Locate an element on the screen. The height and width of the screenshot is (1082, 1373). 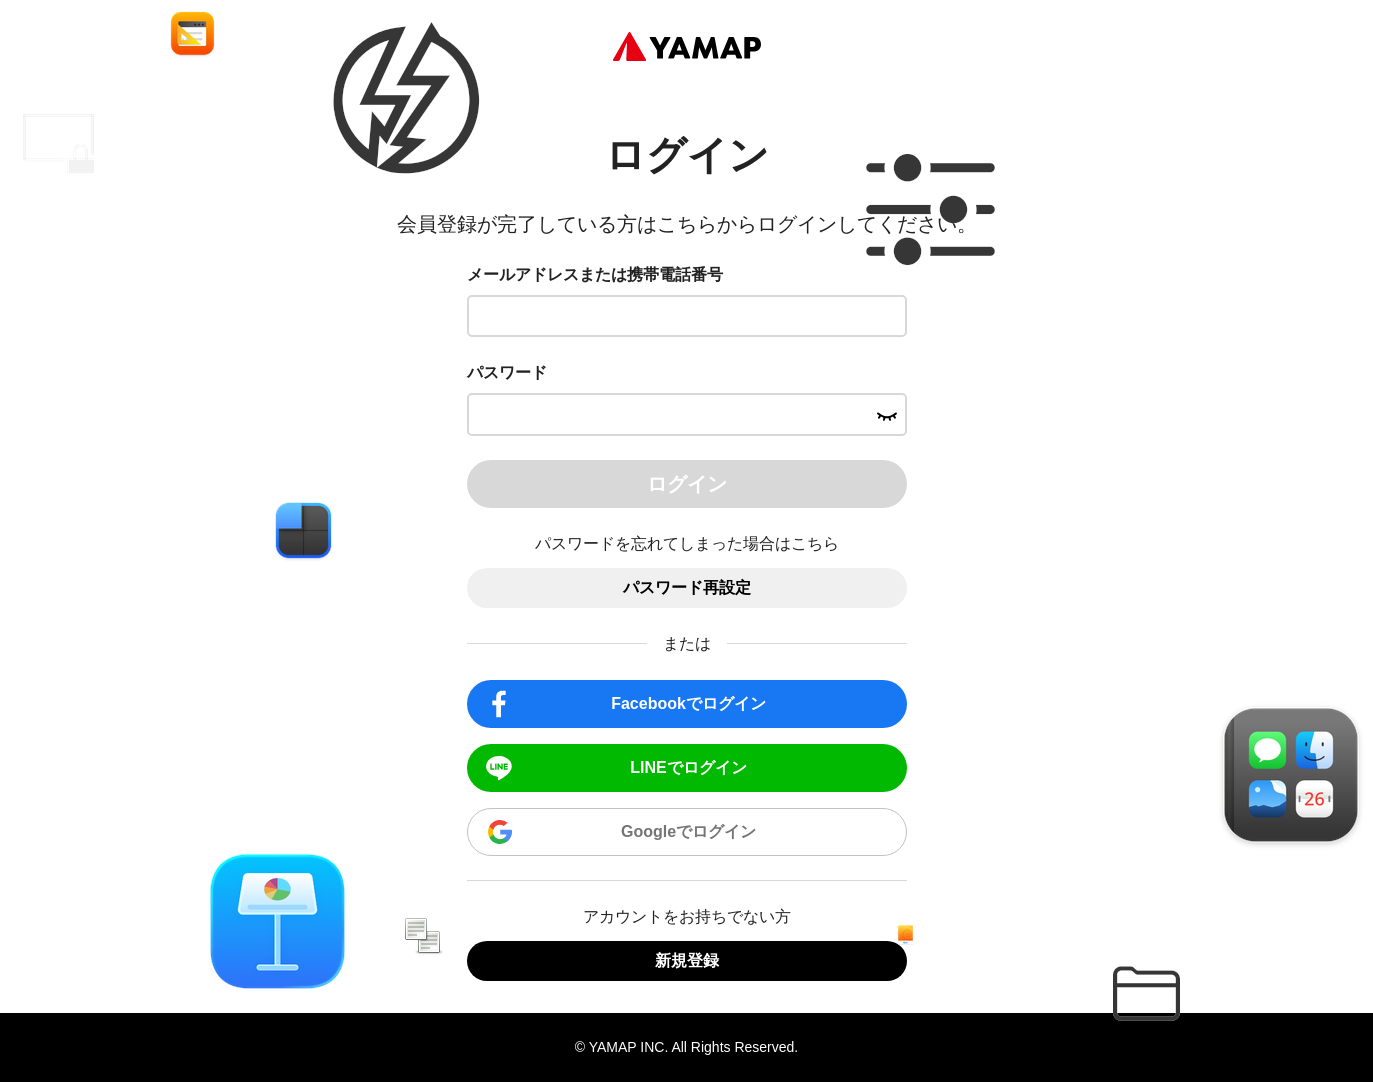
open Cambalache GTK UI designer app is located at coordinates (192, 33).